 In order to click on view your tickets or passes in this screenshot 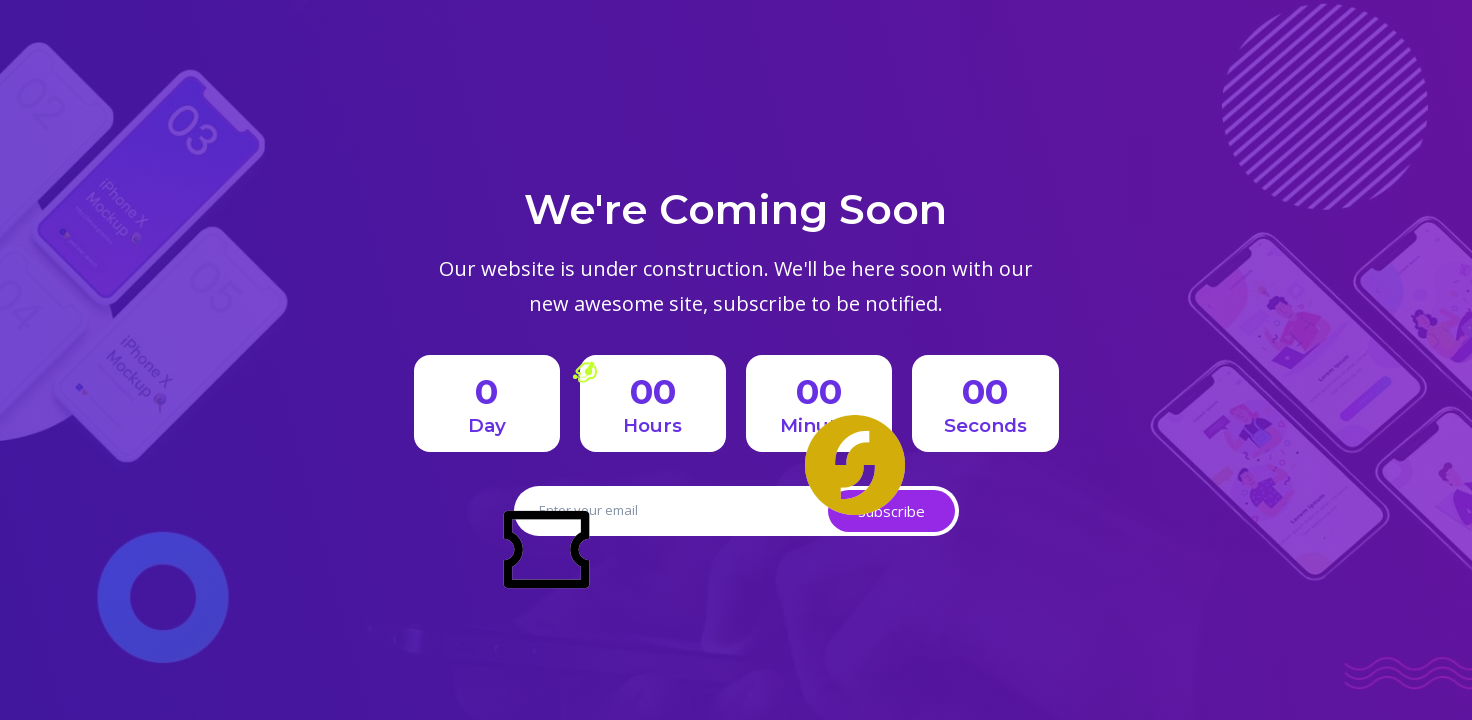, I will do `click(546, 549)`.